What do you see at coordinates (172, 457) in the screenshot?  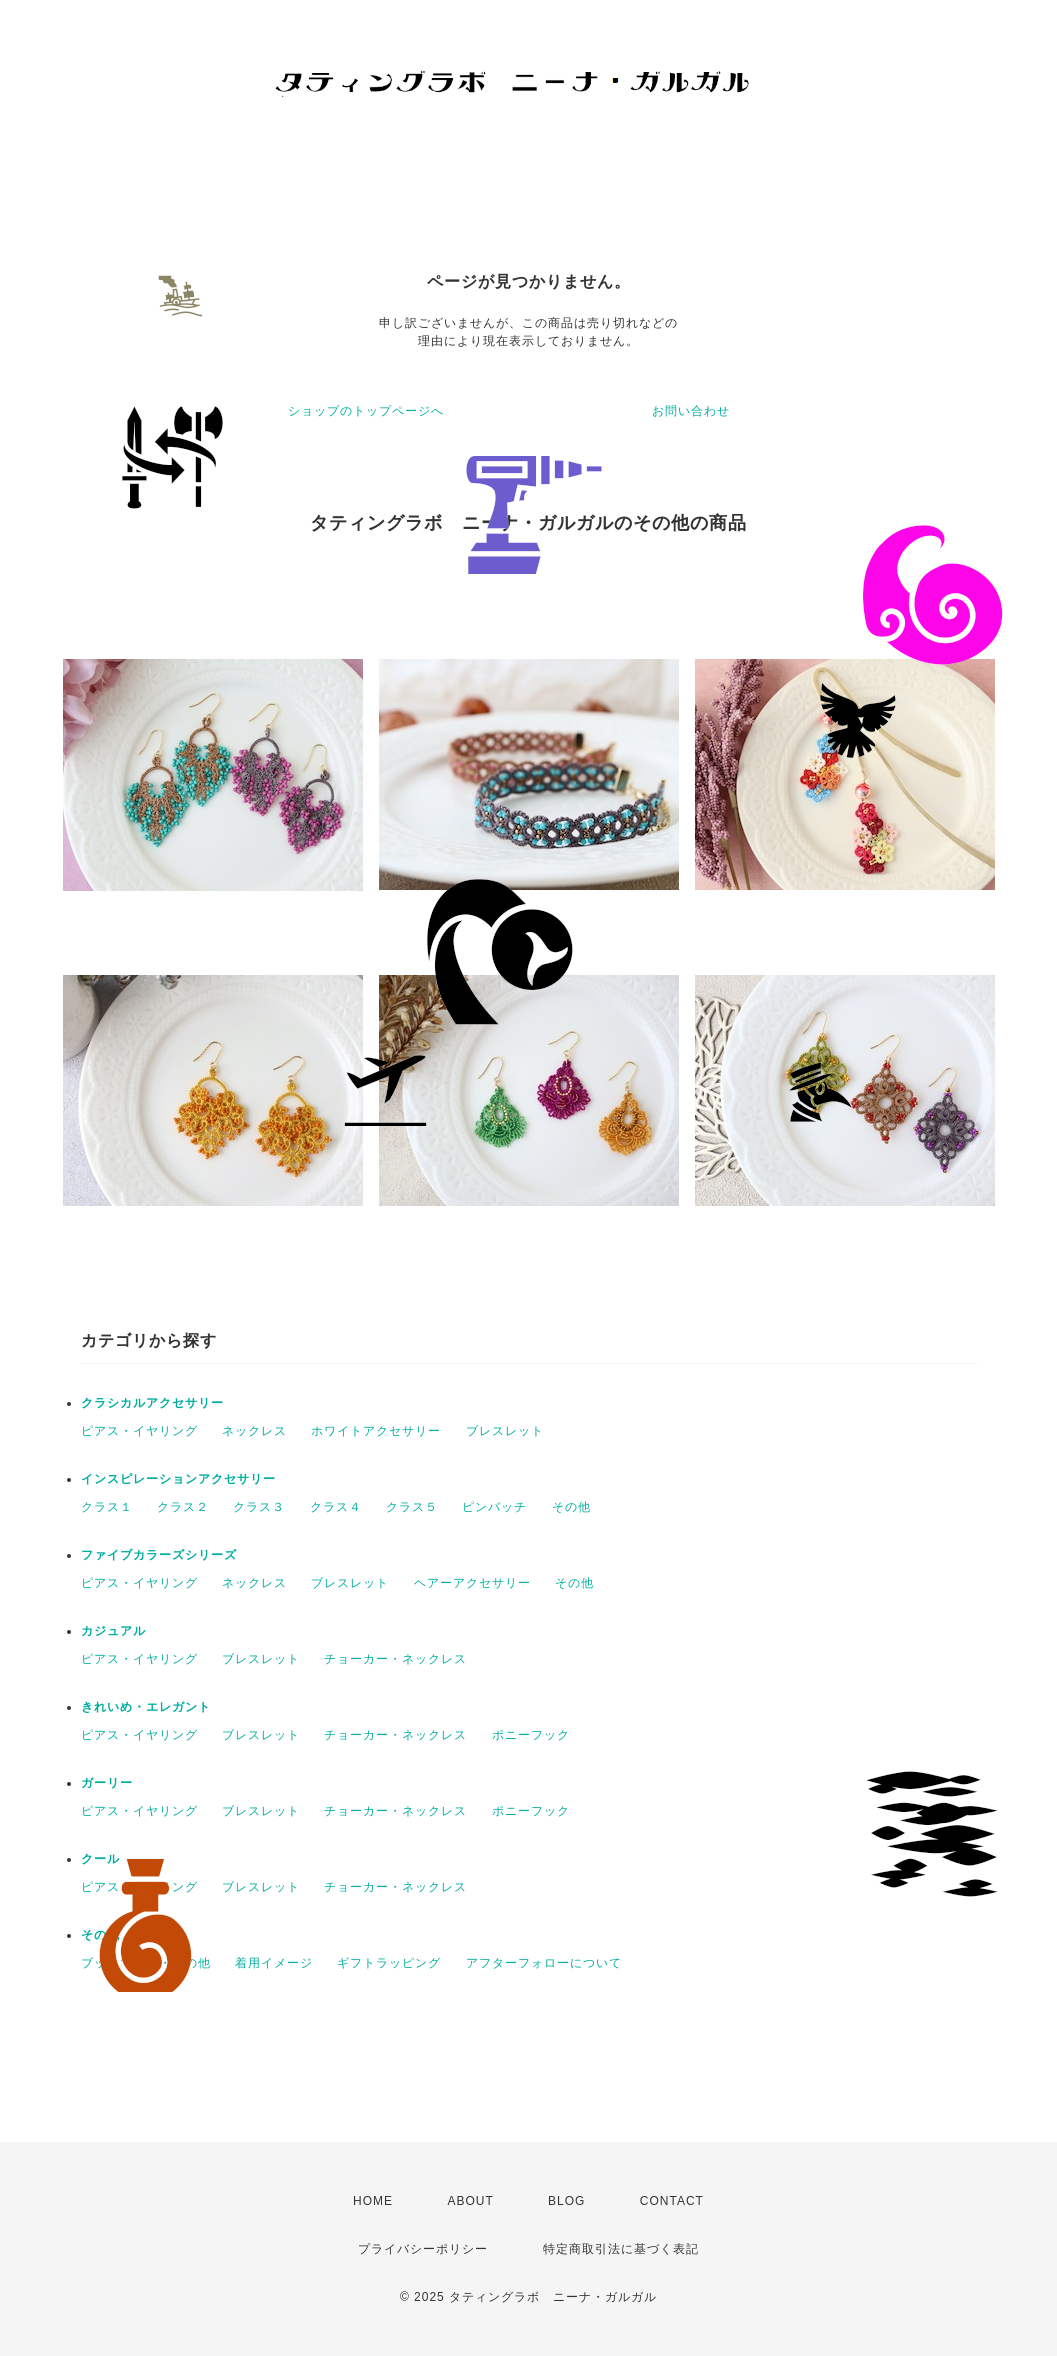 I see `switch between equipped weapons` at bounding box center [172, 457].